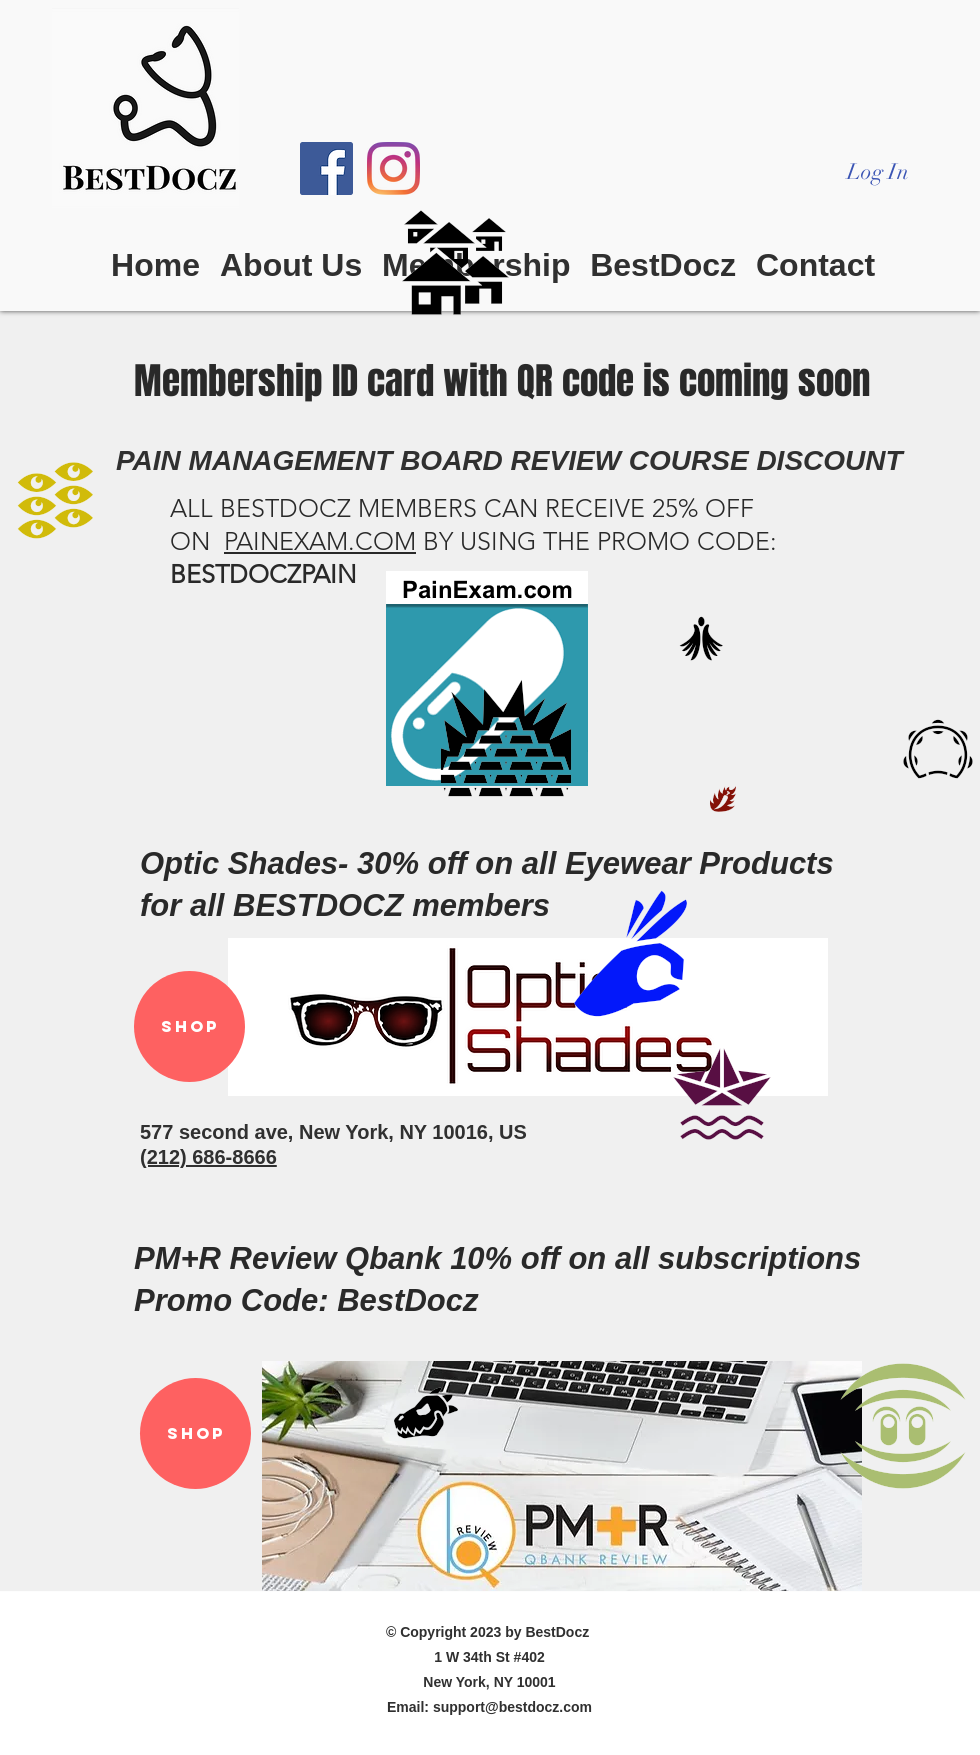 This screenshot has width=980, height=1755. What do you see at coordinates (55, 500) in the screenshot?
I see `indicates a multi-view or surveillance mode` at bounding box center [55, 500].